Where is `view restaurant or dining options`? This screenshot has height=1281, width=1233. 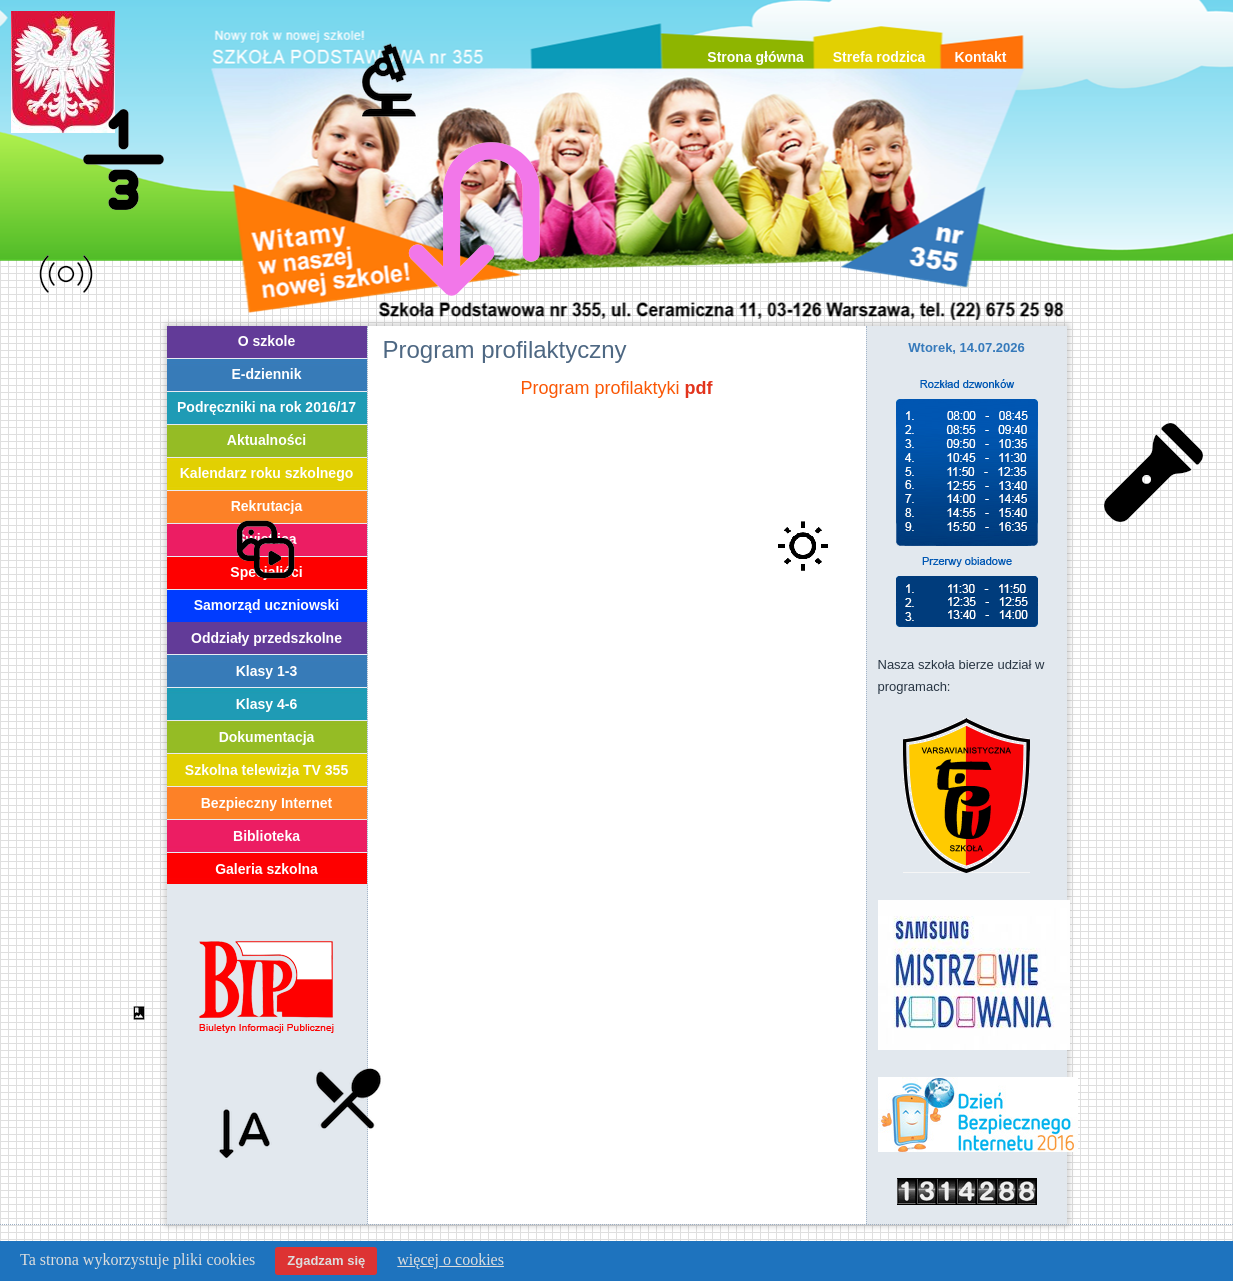 view restaurant or dining options is located at coordinates (347, 1098).